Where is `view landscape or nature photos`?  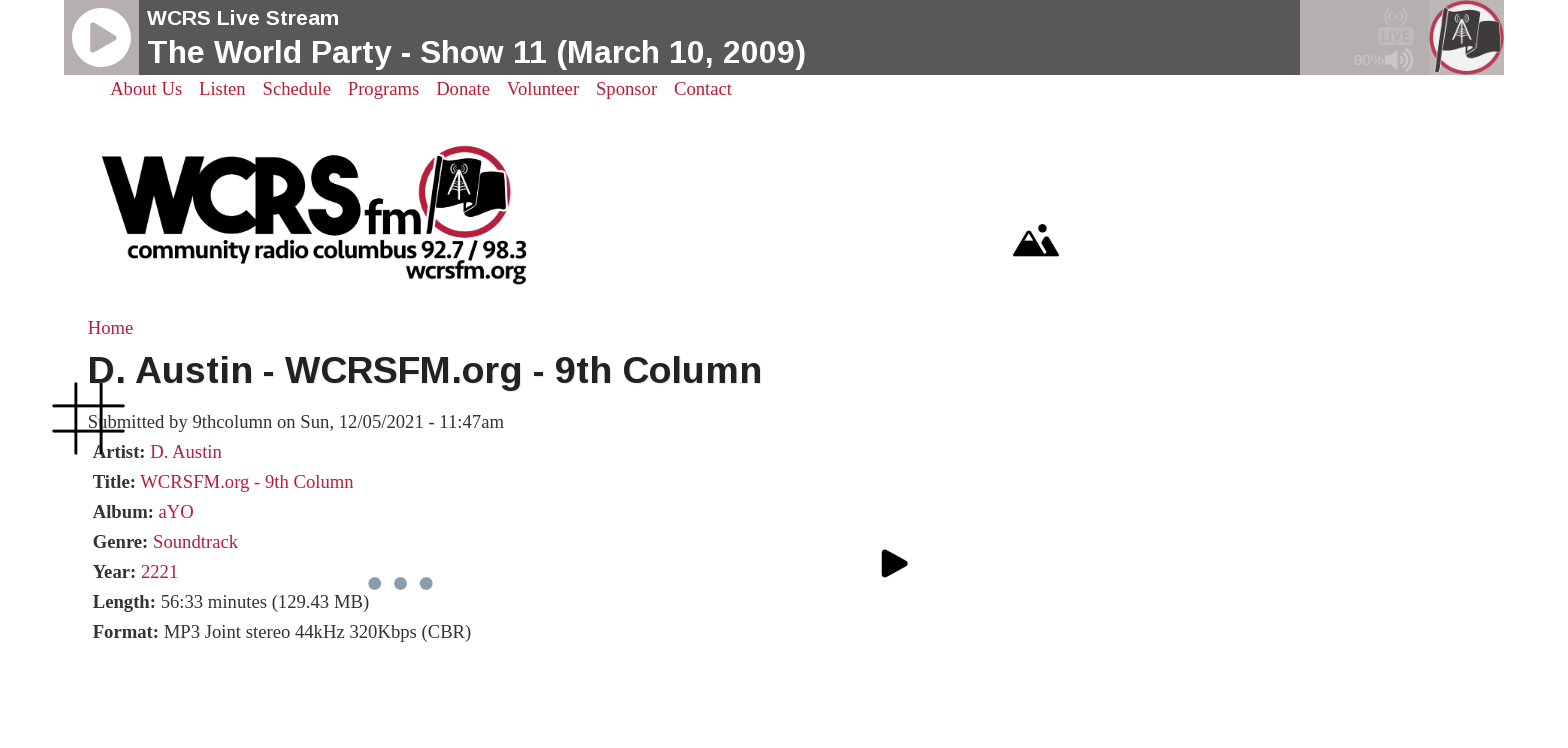 view landscape or nature photos is located at coordinates (1036, 242).